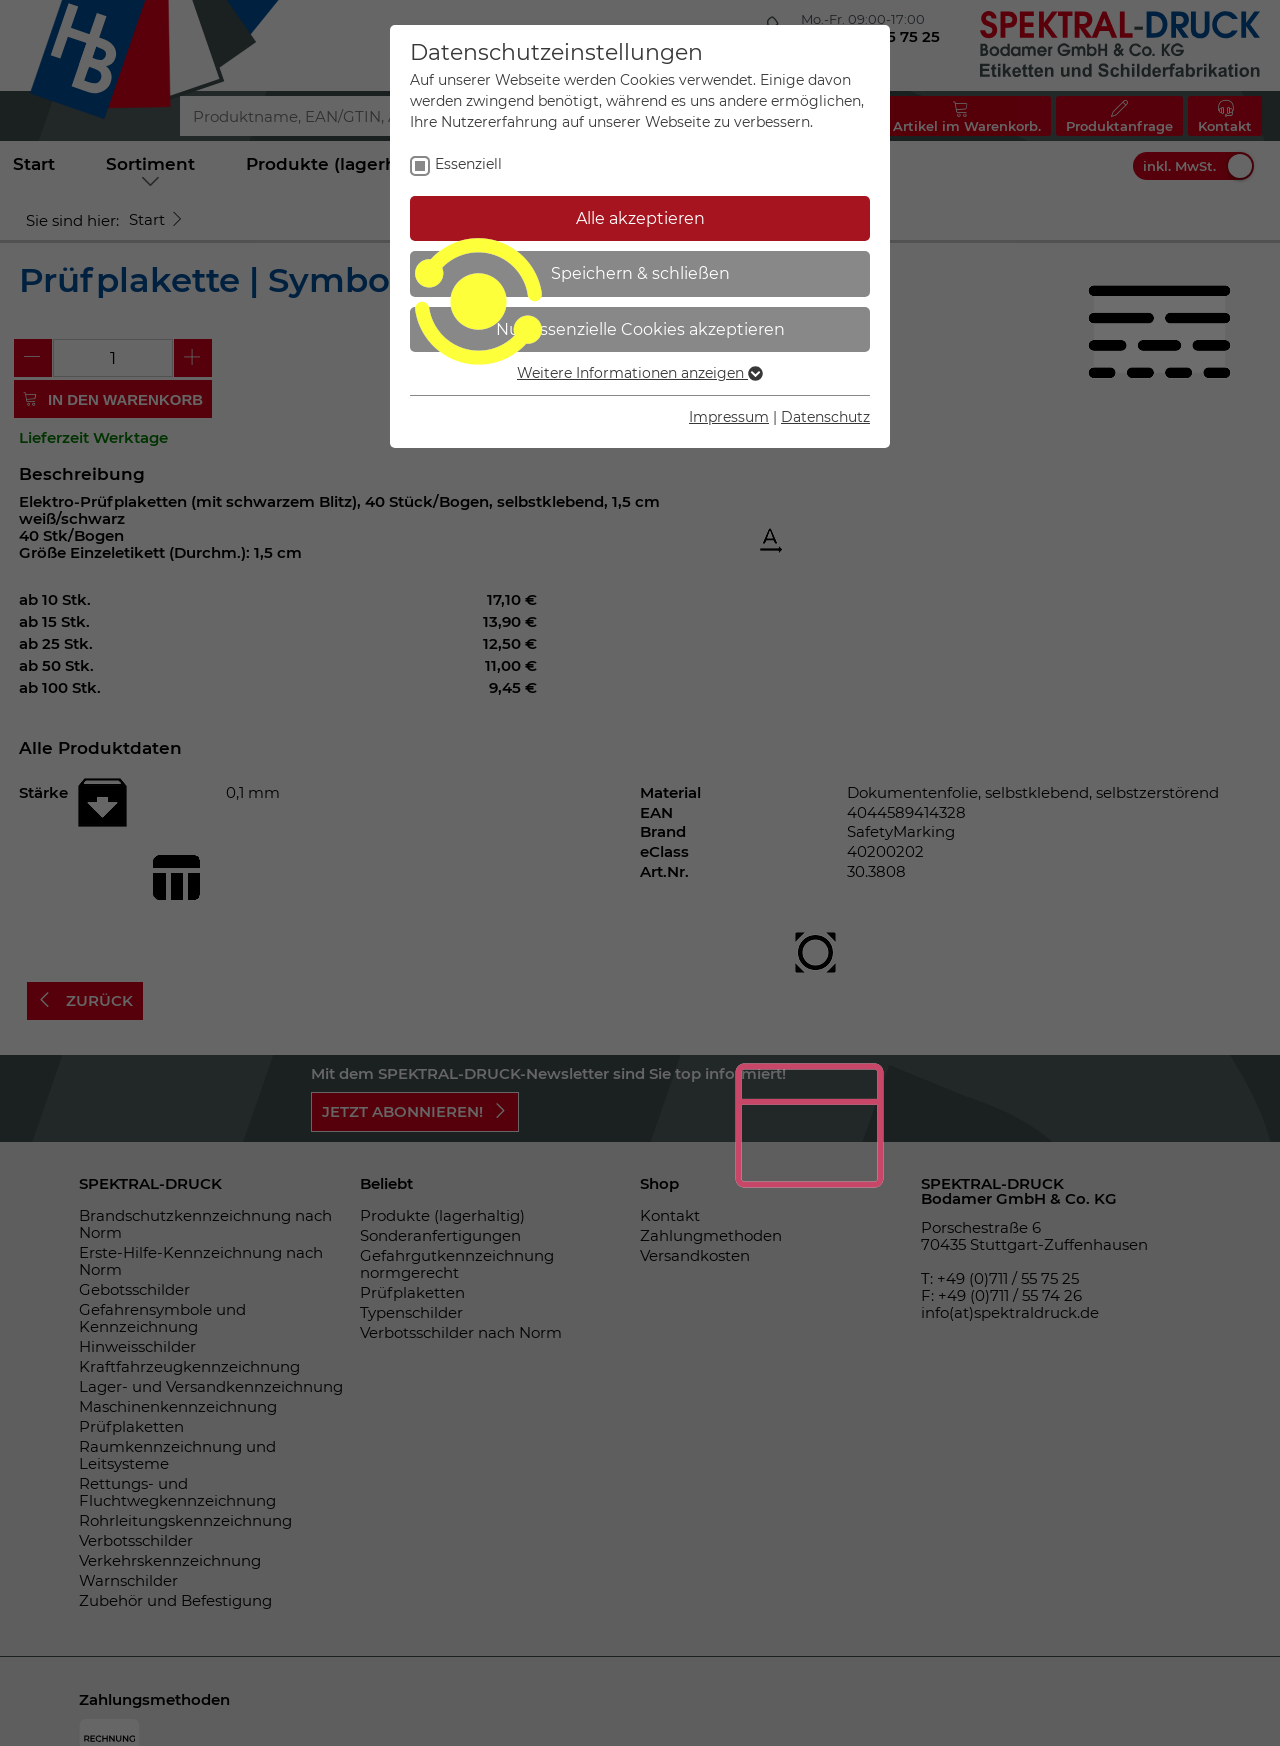  Describe the element at coordinates (770, 541) in the screenshot. I see `set text to horizontal orientation` at that location.